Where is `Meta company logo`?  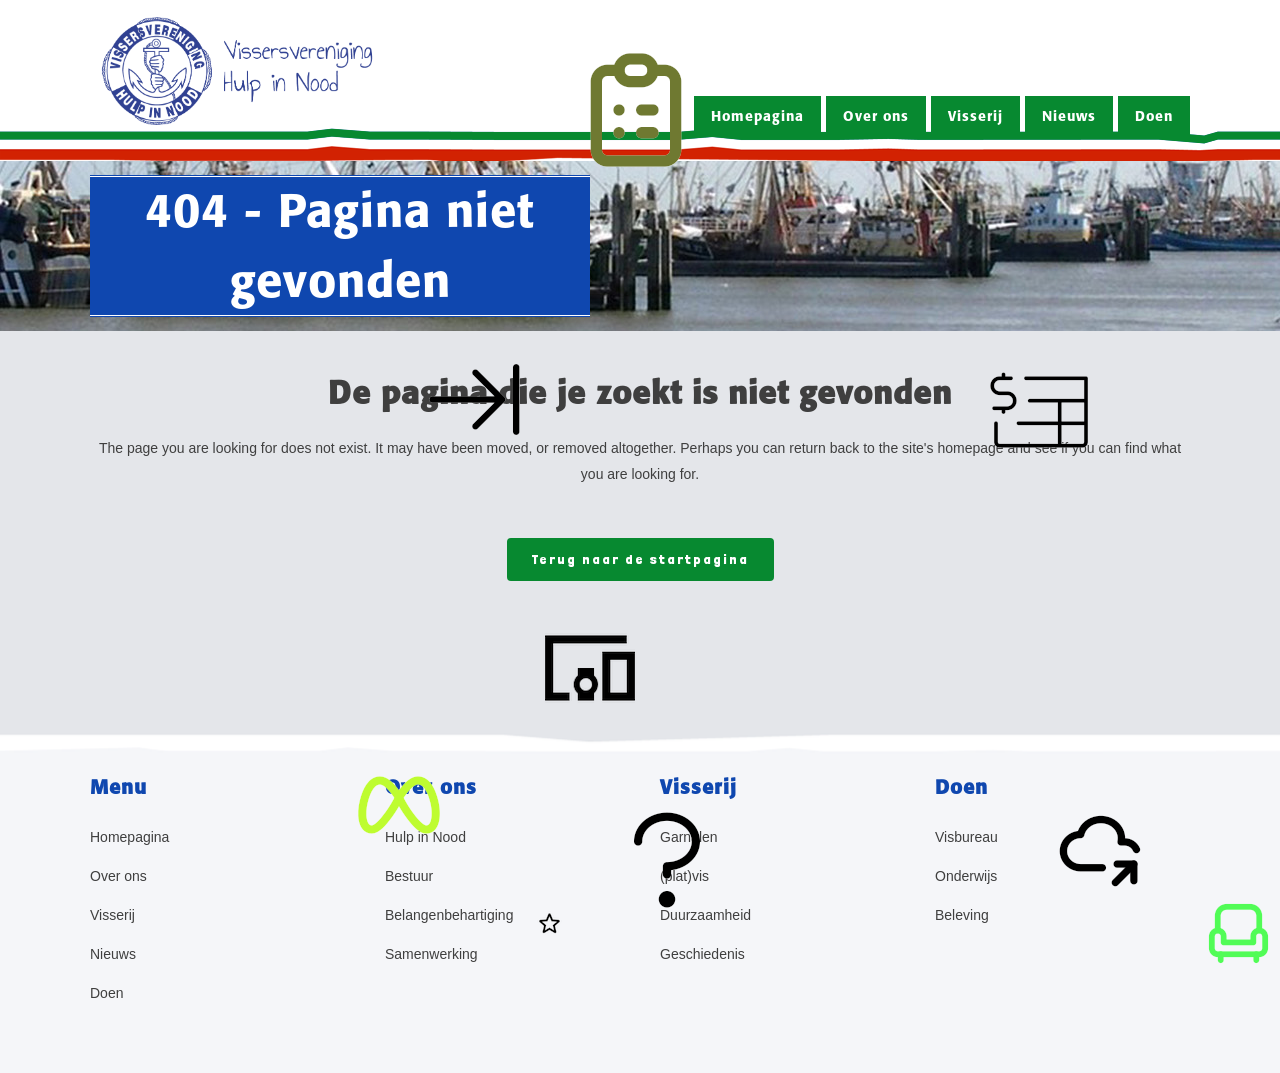 Meta company logo is located at coordinates (399, 805).